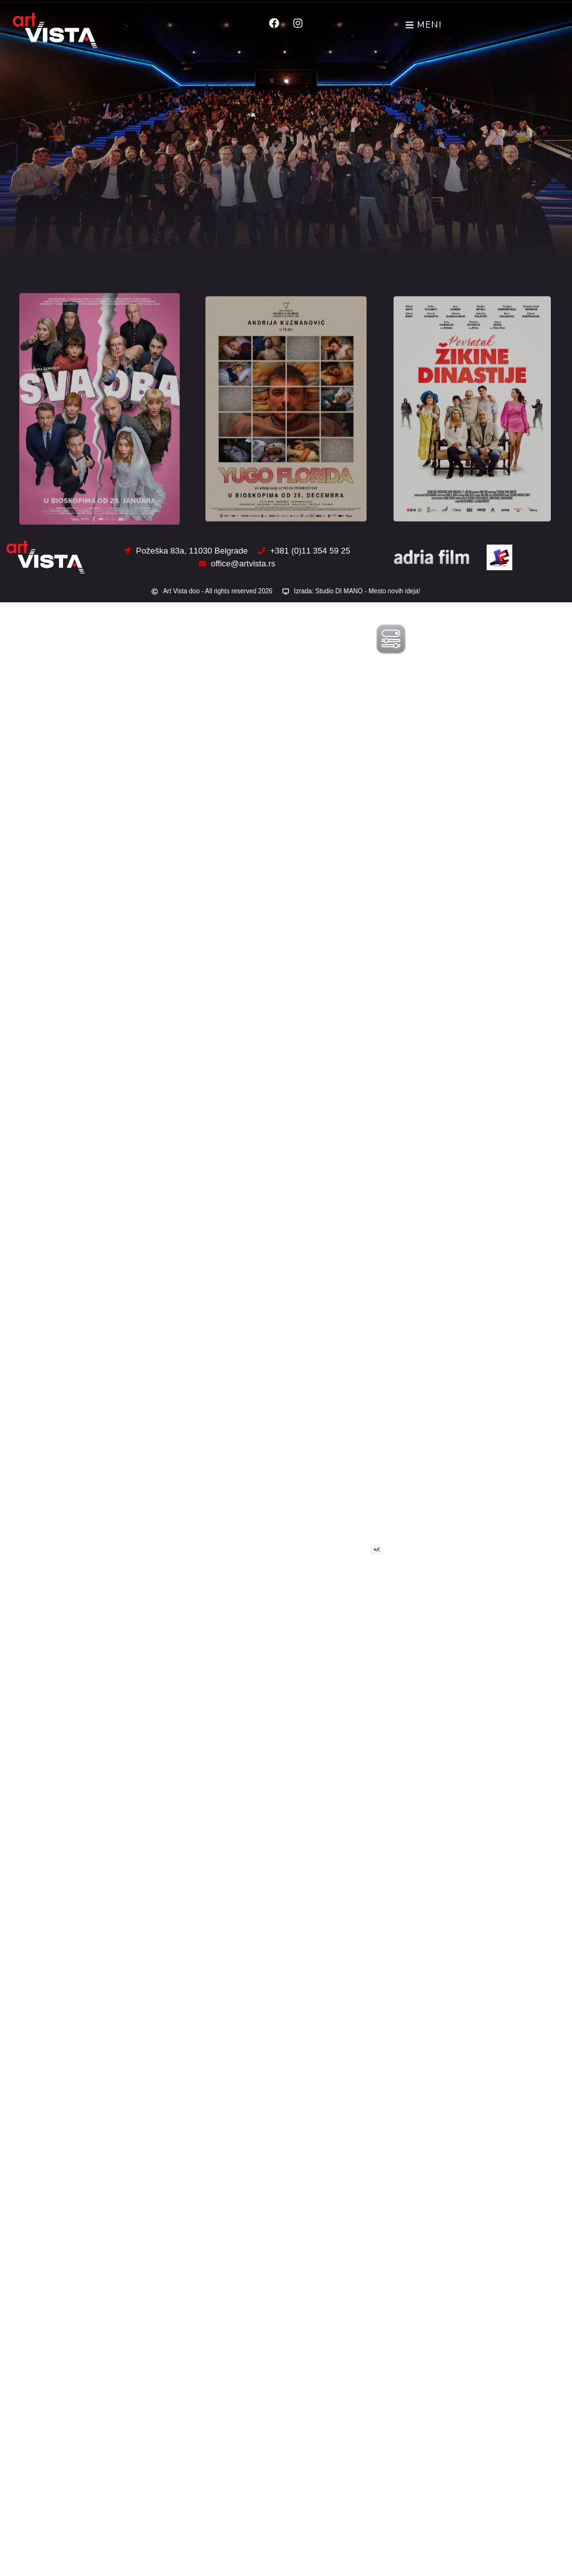 The image size is (572, 2576). I want to click on open a GIMP project file, so click(377, 1549).